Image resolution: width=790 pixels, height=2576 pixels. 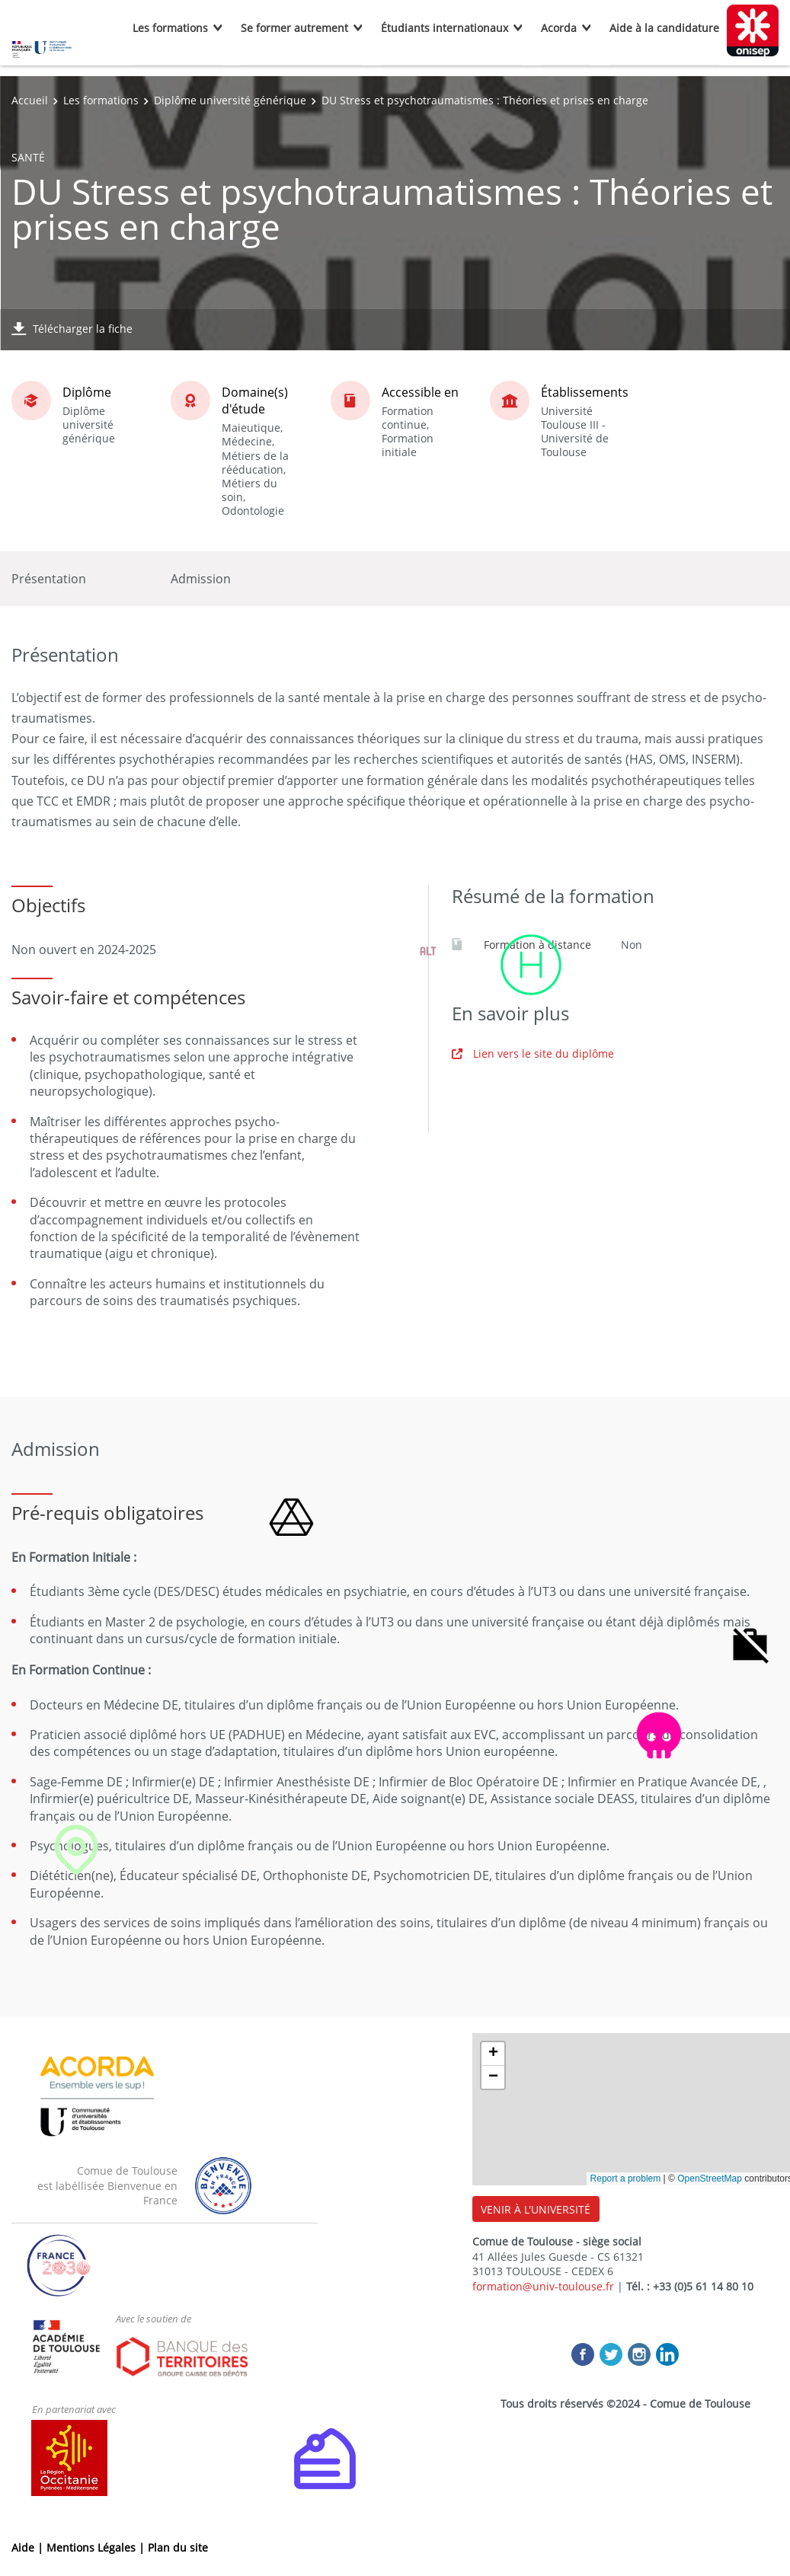 I want to click on navigate to items starting with the letter H, so click(x=531, y=965).